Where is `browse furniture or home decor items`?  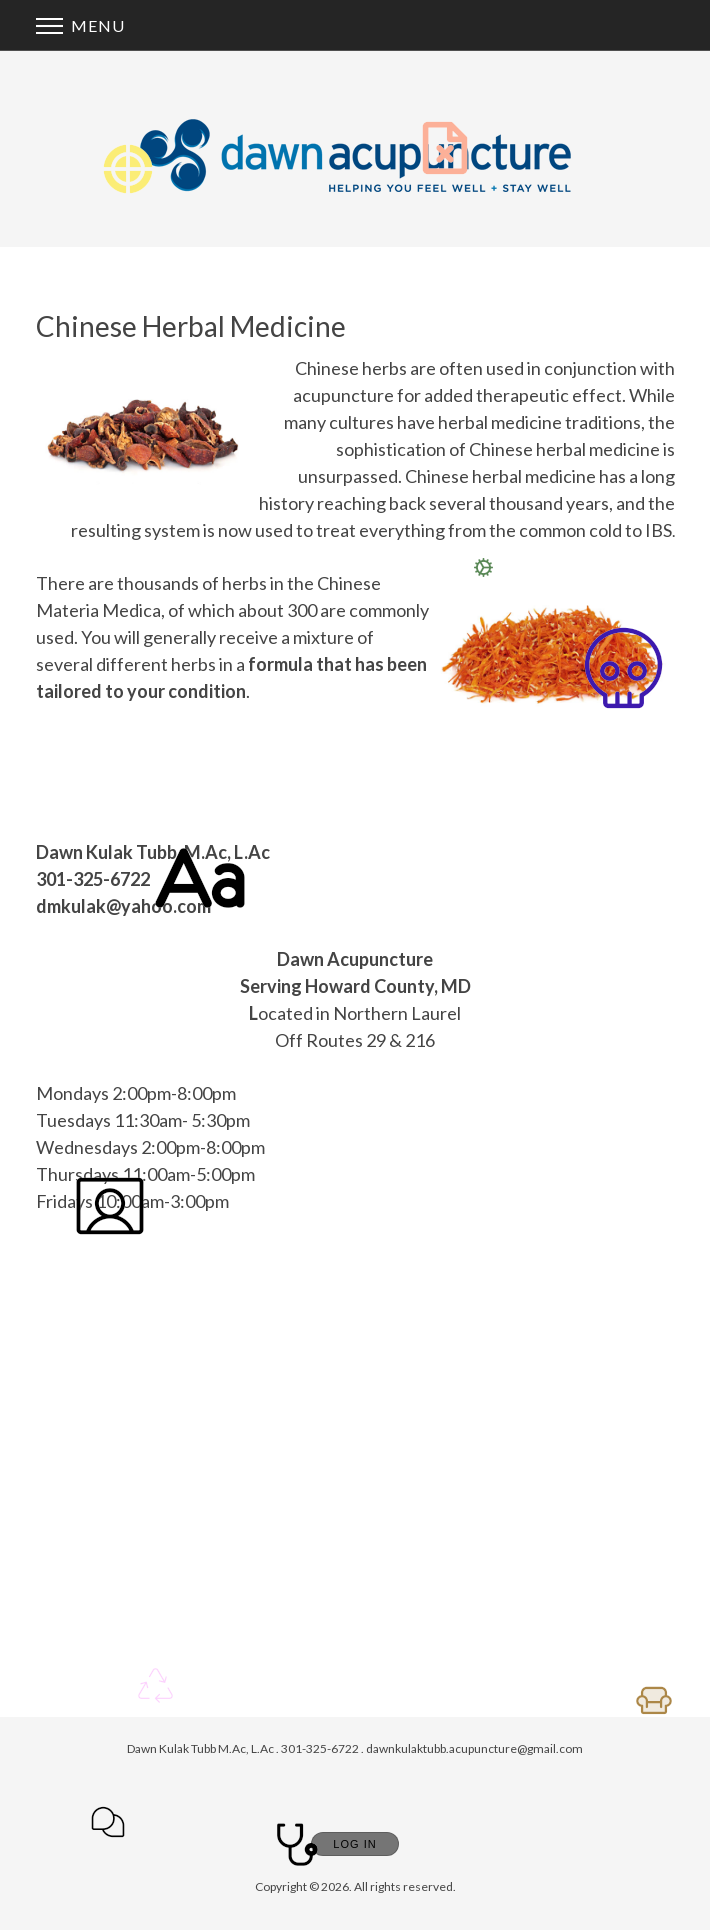
browse furniture or home decor items is located at coordinates (654, 1701).